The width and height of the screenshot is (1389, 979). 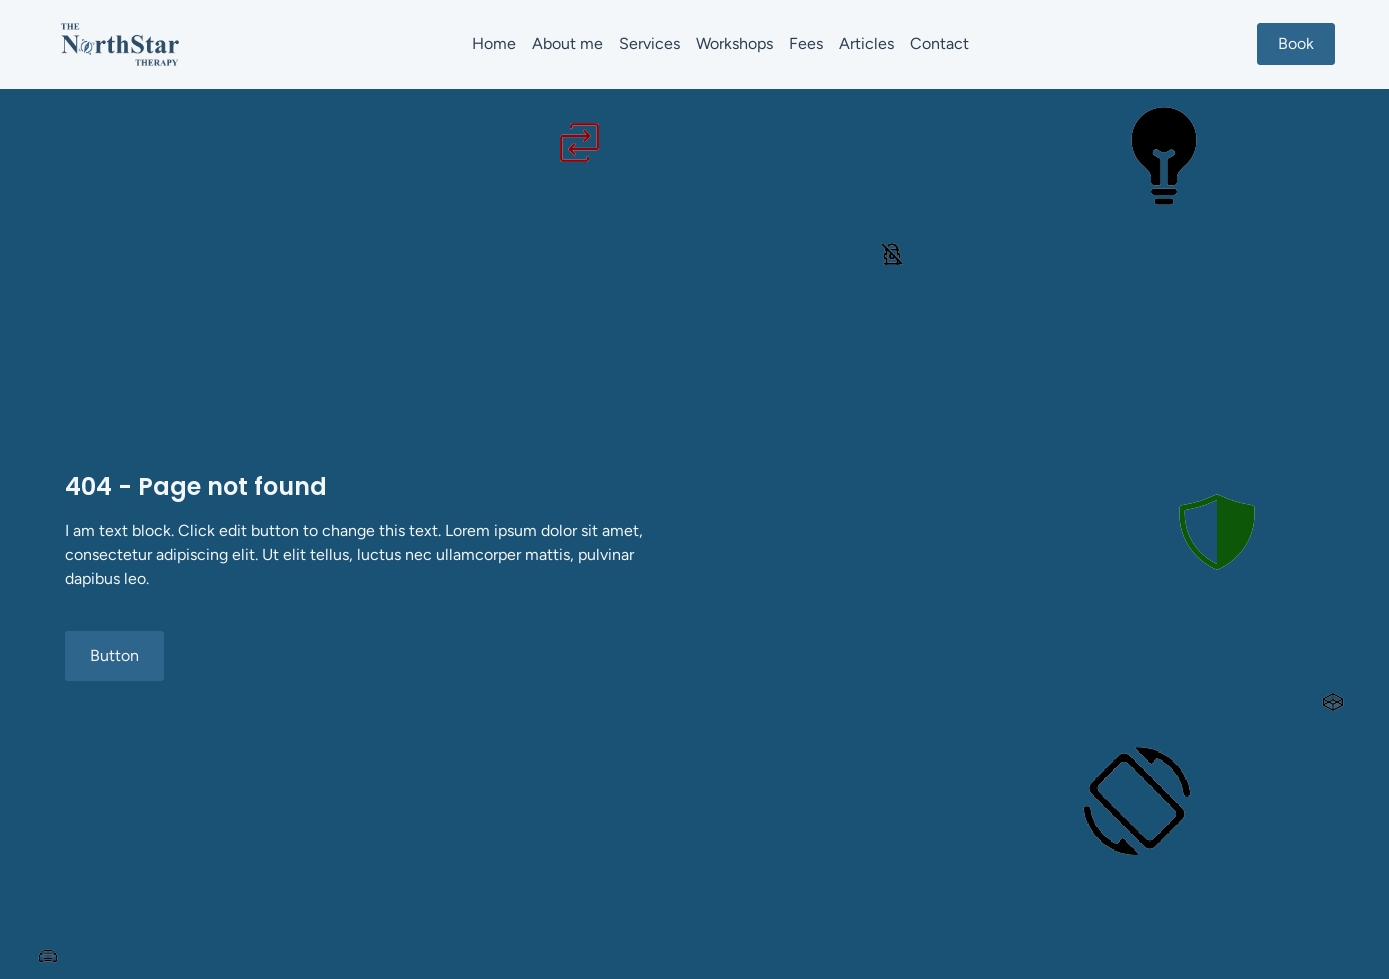 What do you see at coordinates (1217, 532) in the screenshot?
I see `indicates partial security or protection status` at bounding box center [1217, 532].